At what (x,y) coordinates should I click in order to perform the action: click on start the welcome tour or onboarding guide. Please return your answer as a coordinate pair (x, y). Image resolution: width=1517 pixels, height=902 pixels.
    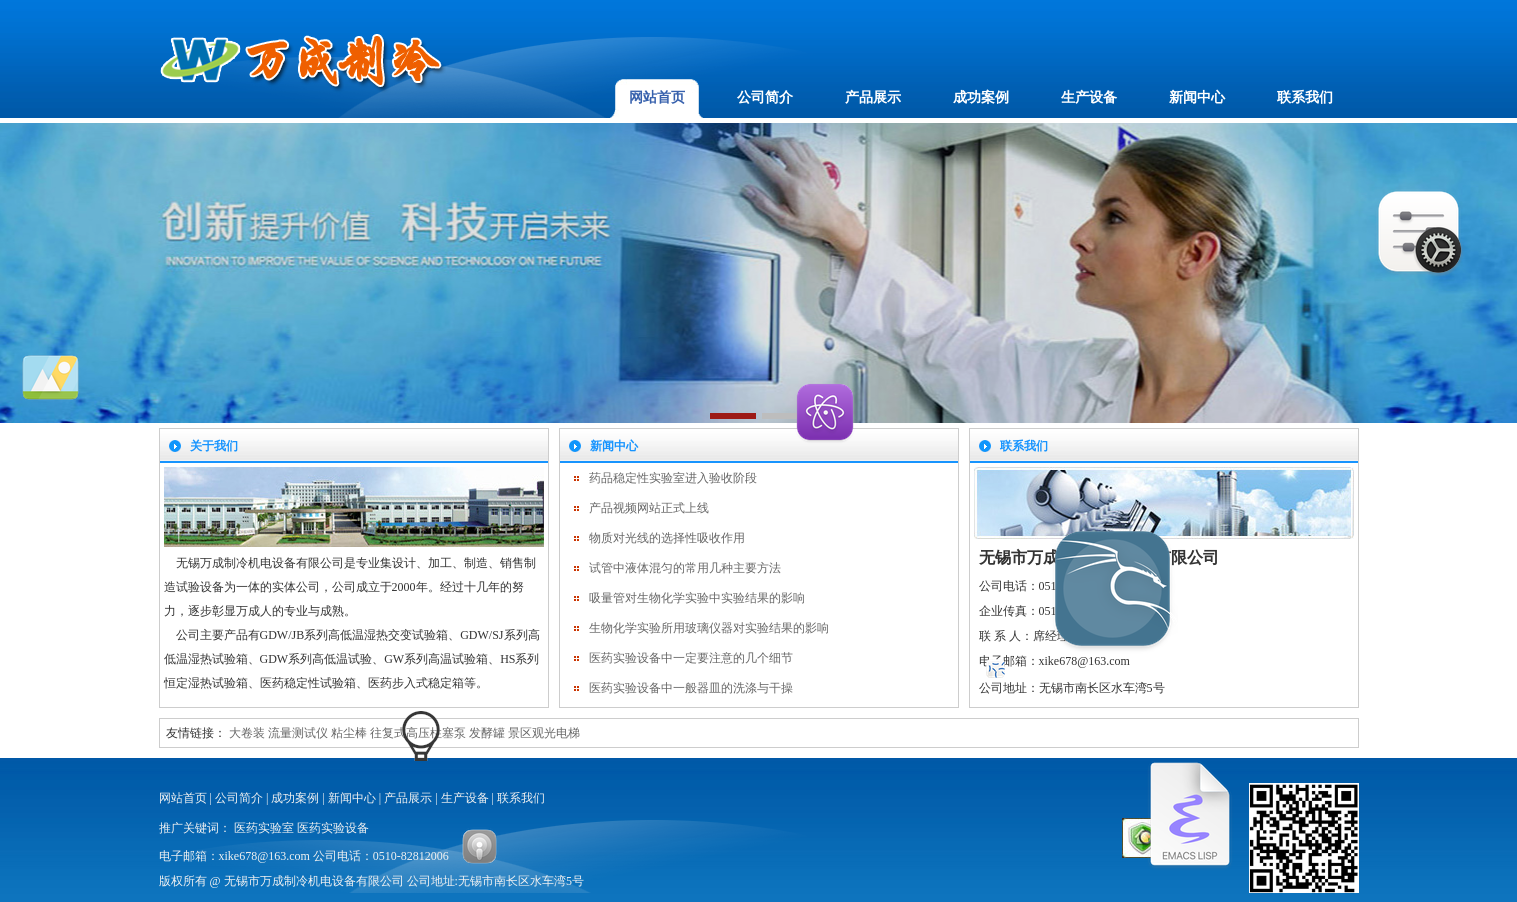
    Looking at the image, I should click on (421, 736).